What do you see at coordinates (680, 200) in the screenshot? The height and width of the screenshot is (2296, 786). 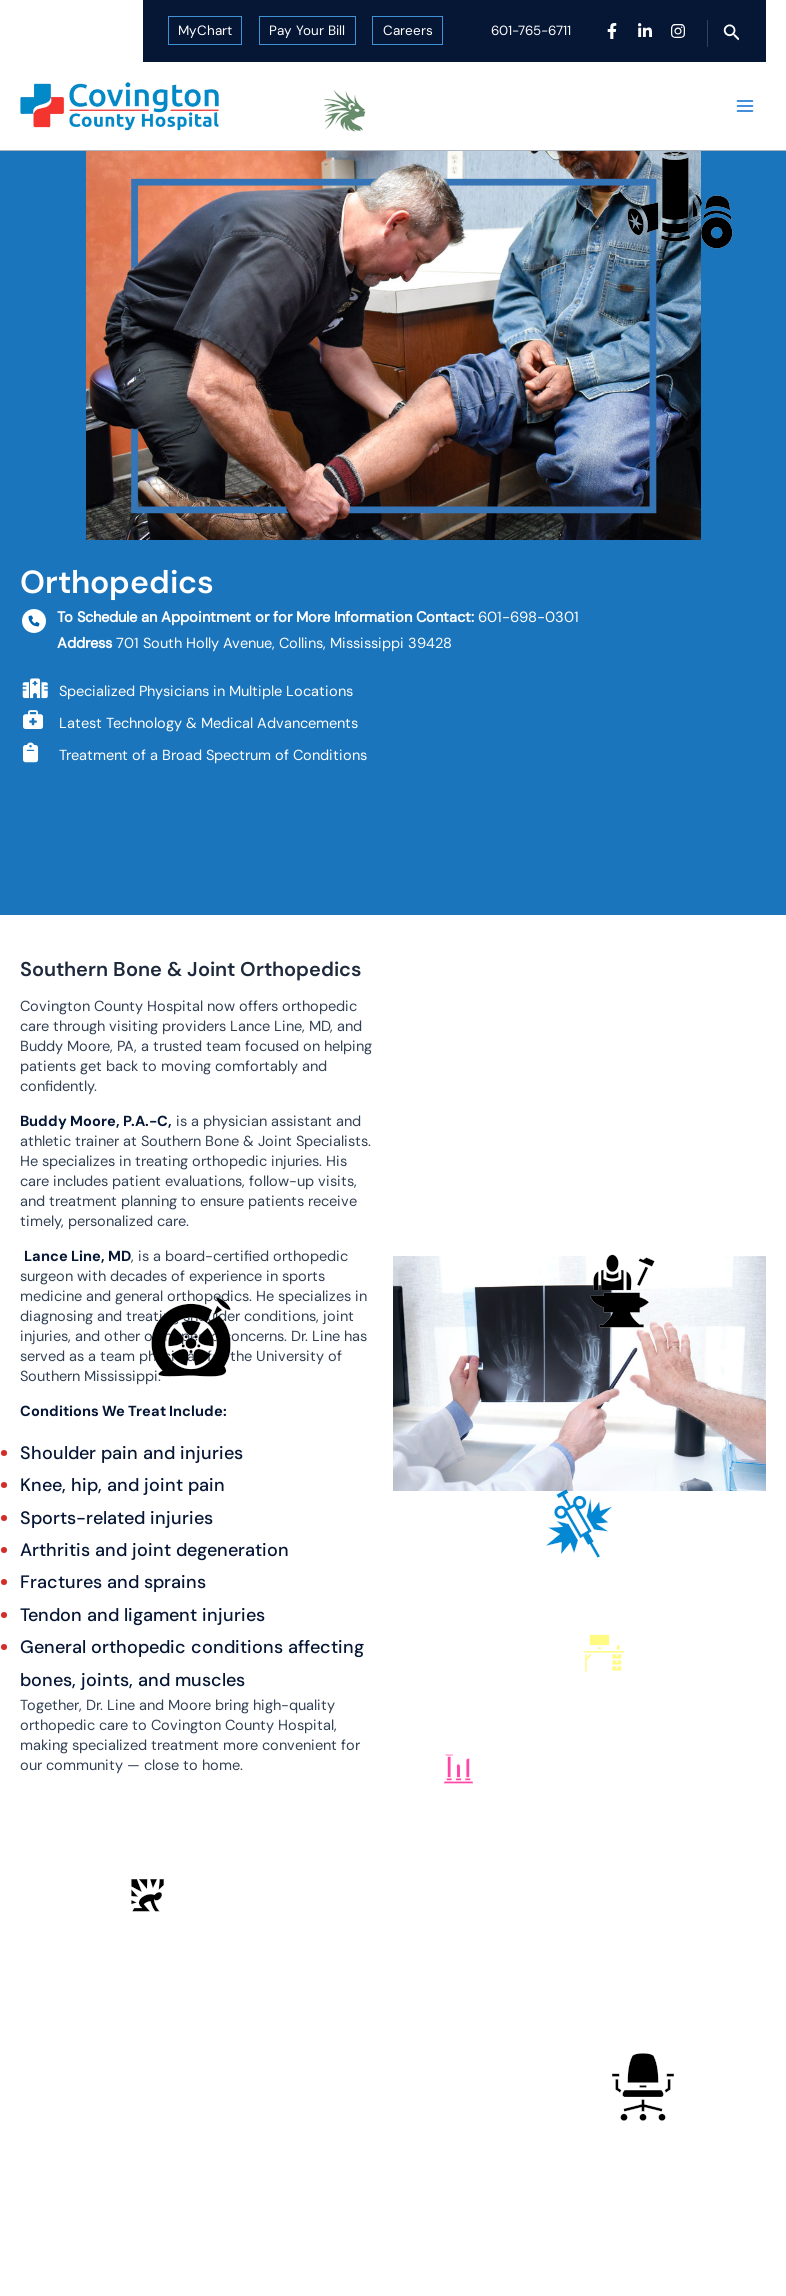 I see `select shotgun ammo type` at bounding box center [680, 200].